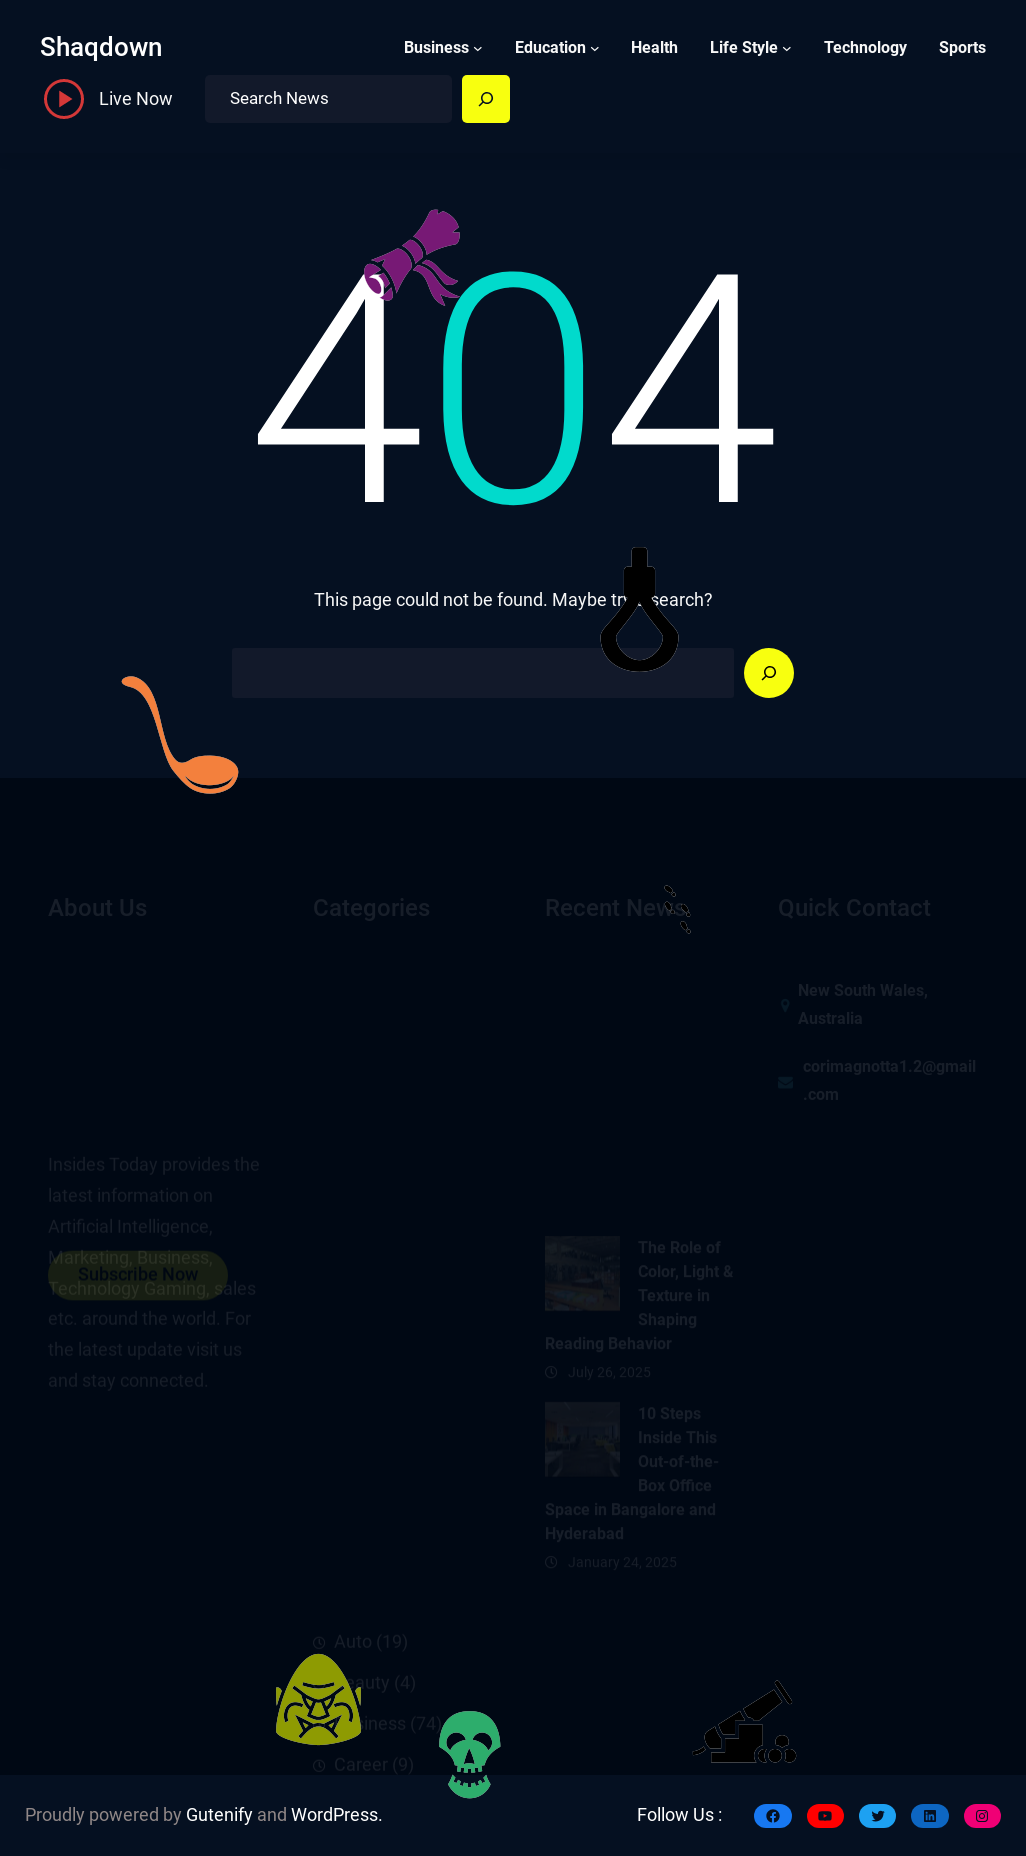  I want to click on dark humor or comedy category in a game, so click(469, 1755).